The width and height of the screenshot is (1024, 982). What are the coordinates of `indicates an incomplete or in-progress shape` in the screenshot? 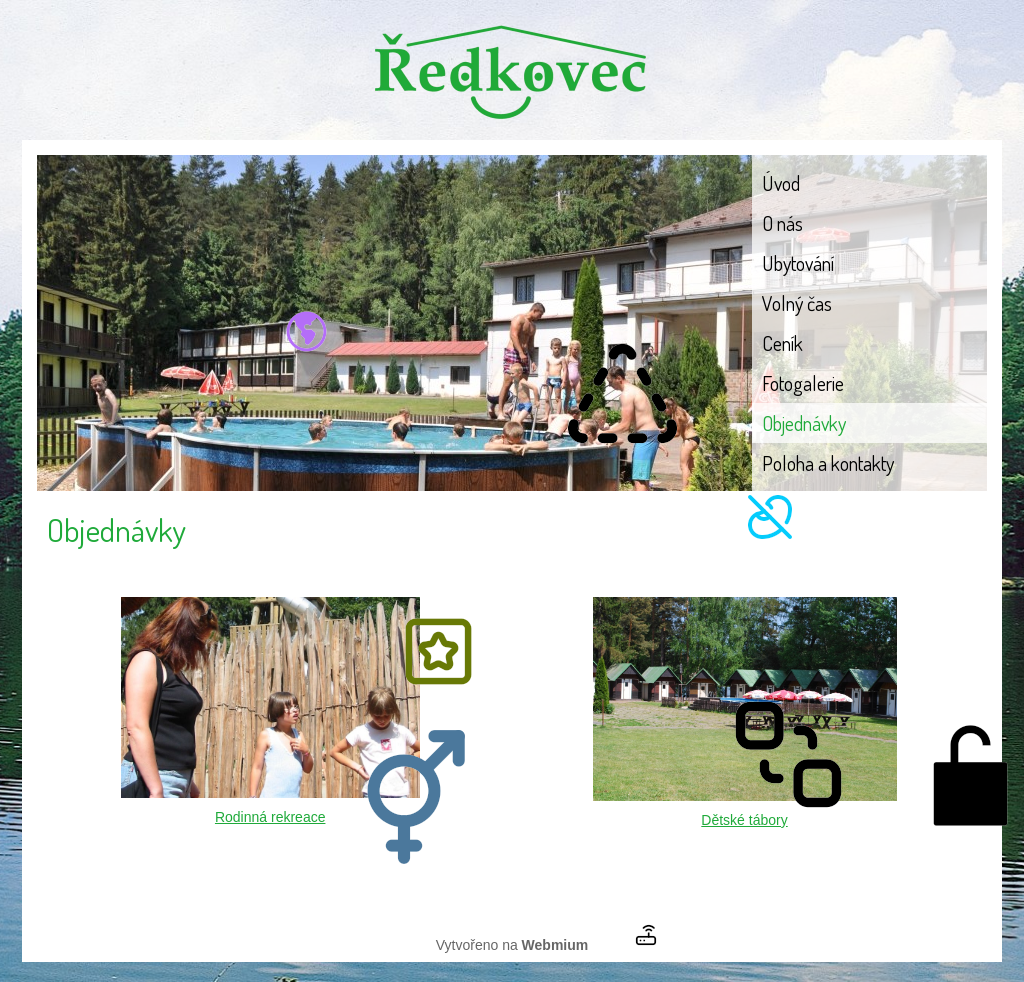 It's located at (622, 393).